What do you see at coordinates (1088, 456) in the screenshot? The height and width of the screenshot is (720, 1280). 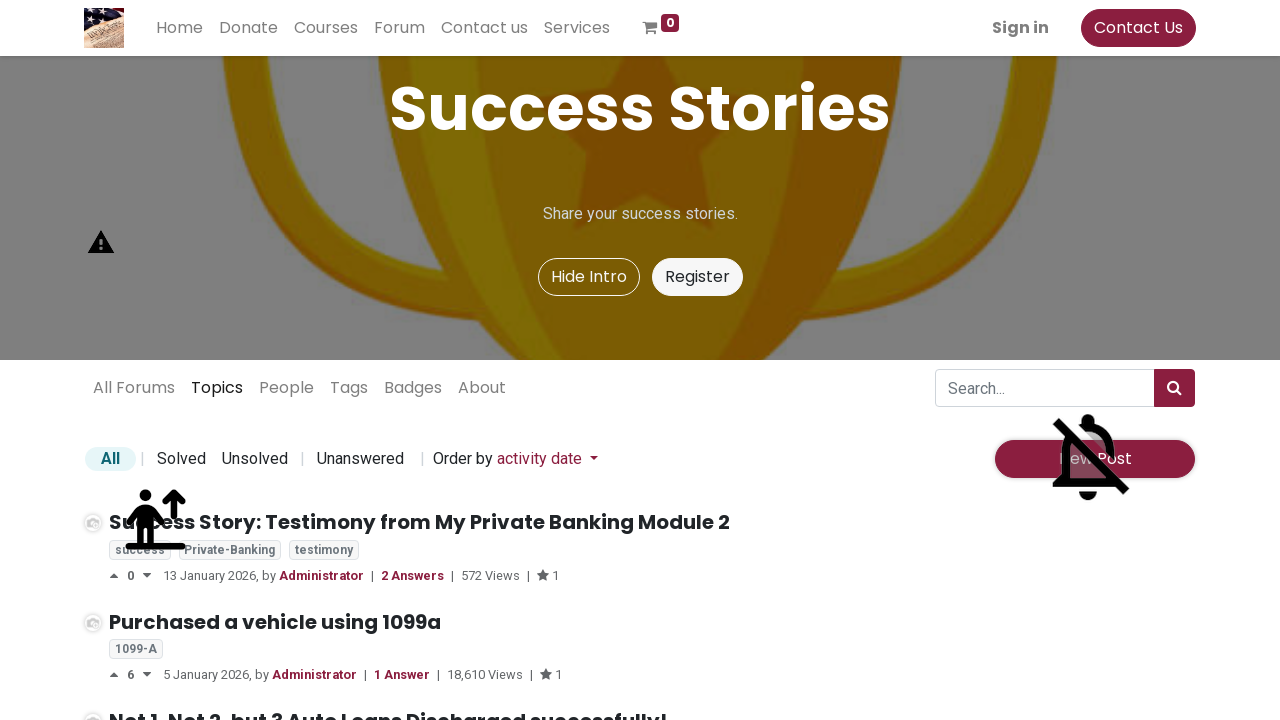 I see `mute or disable notifications` at bounding box center [1088, 456].